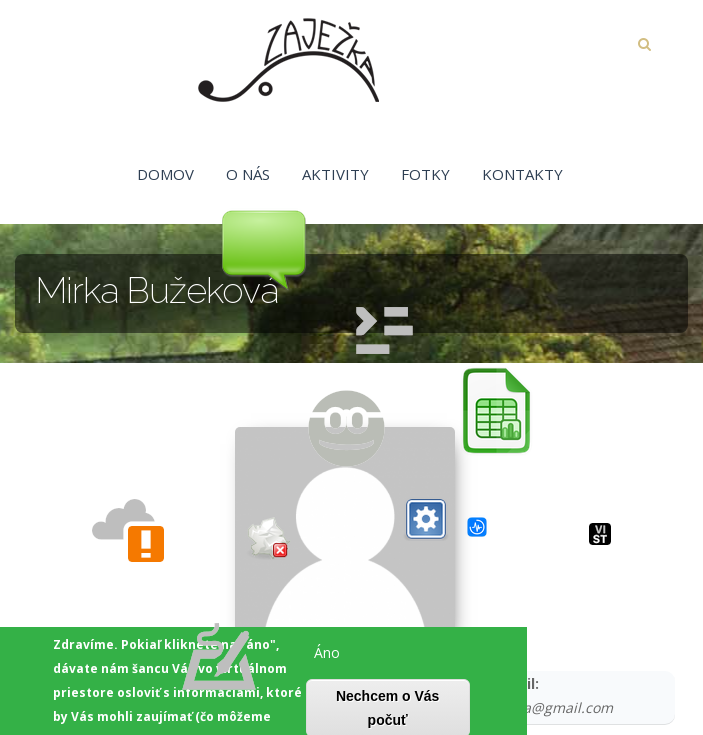 This screenshot has width=703, height=735. Describe the element at coordinates (128, 526) in the screenshot. I see `indicates a severe weather alert or warning` at that location.